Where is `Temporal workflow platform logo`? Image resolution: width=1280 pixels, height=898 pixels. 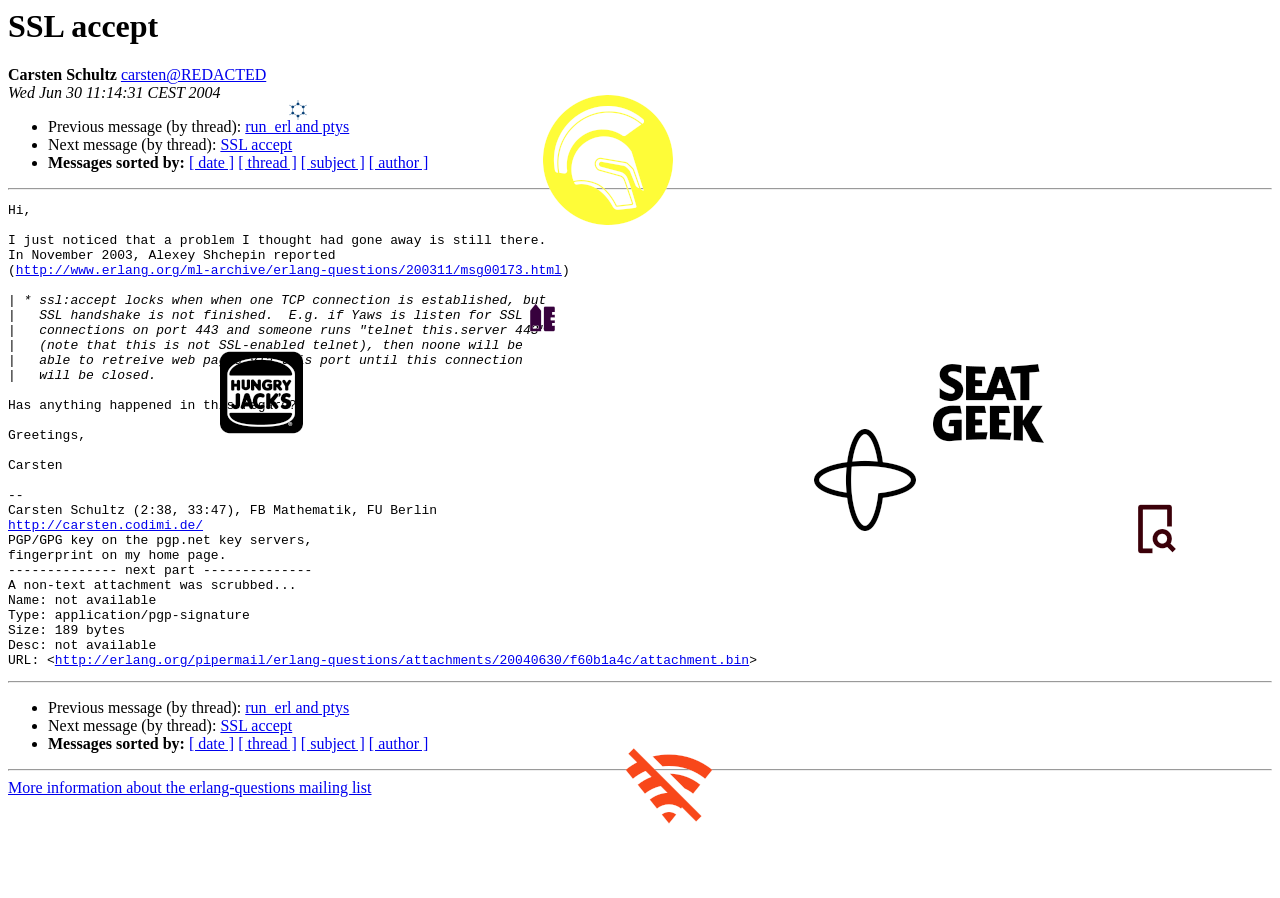
Temporal workflow platform logo is located at coordinates (865, 480).